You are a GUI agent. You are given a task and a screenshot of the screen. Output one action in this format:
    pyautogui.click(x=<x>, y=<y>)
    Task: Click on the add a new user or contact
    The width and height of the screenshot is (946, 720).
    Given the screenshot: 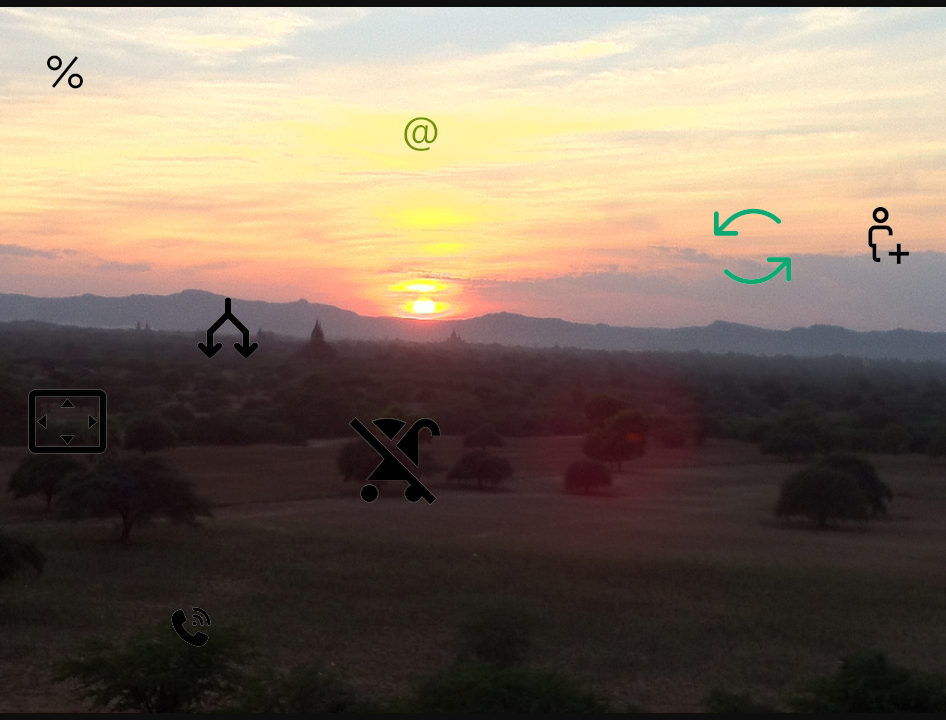 What is the action you would take?
    pyautogui.click(x=880, y=235)
    